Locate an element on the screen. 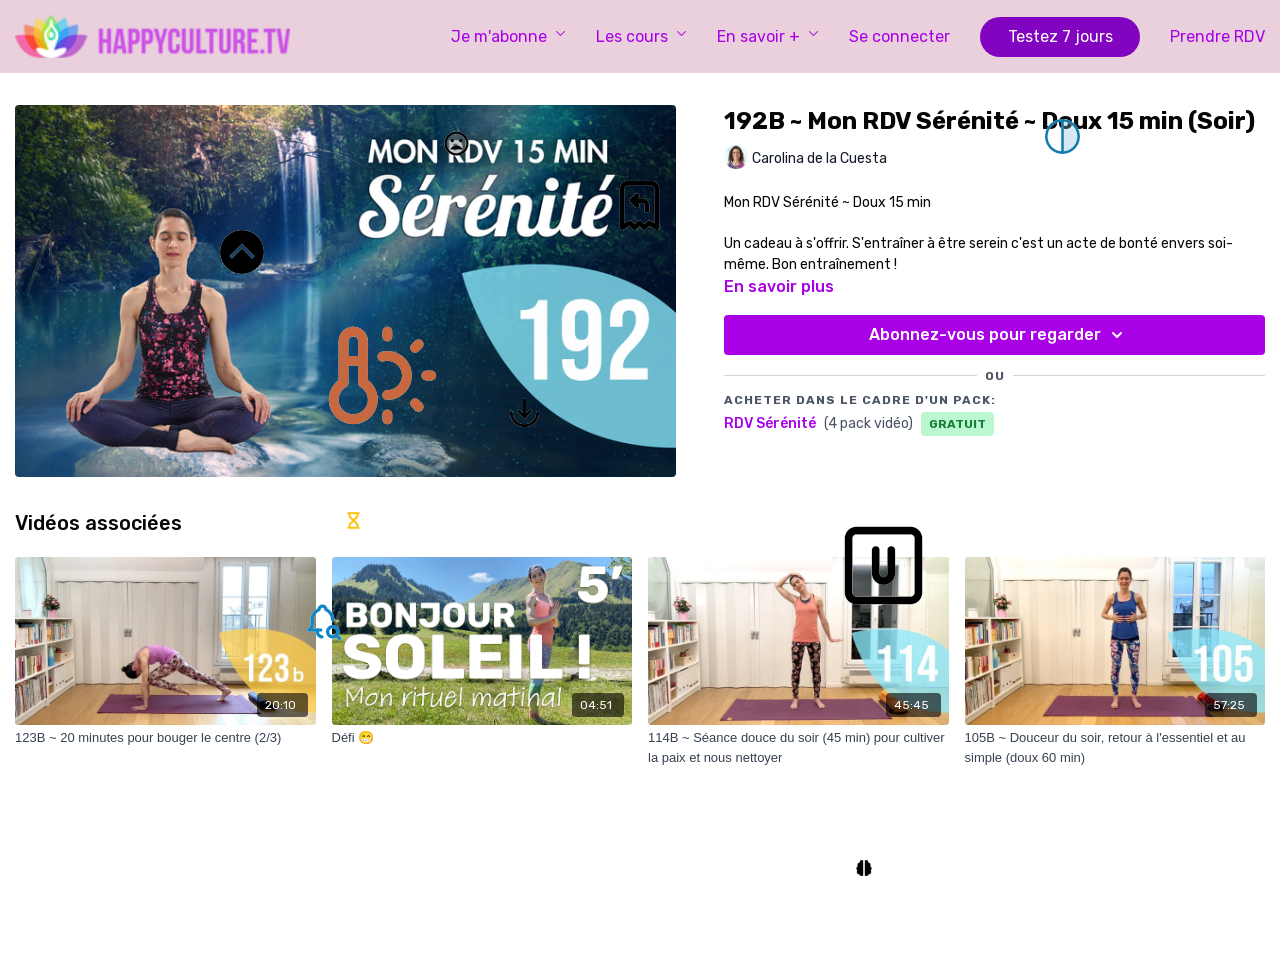  search through your notifications is located at coordinates (322, 621).